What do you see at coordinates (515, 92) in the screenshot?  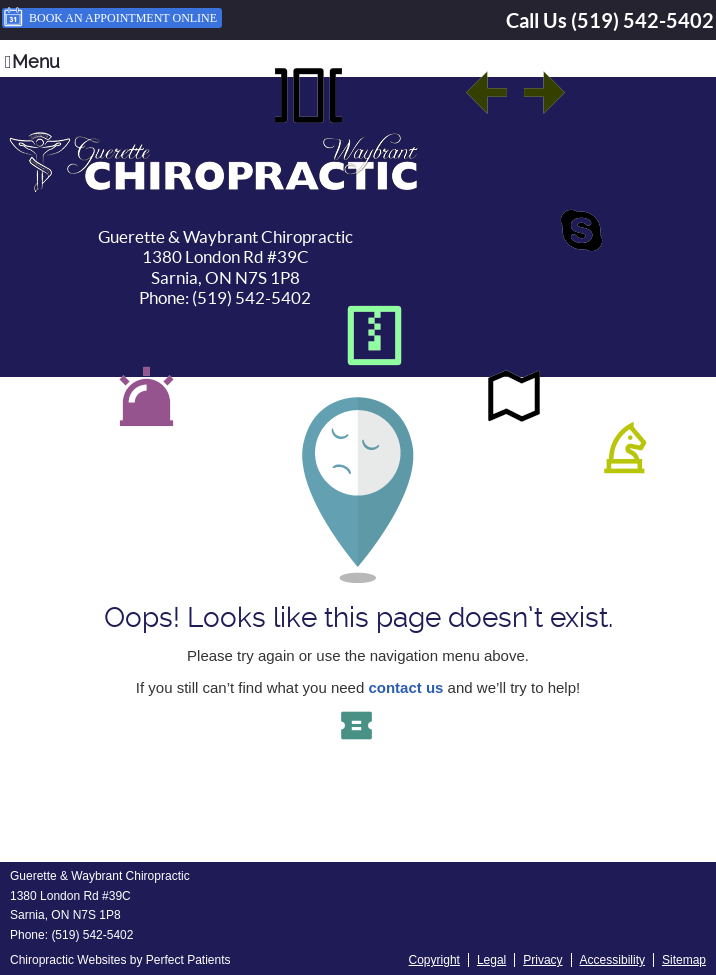 I see `expand content horizontally` at bounding box center [515, 92].